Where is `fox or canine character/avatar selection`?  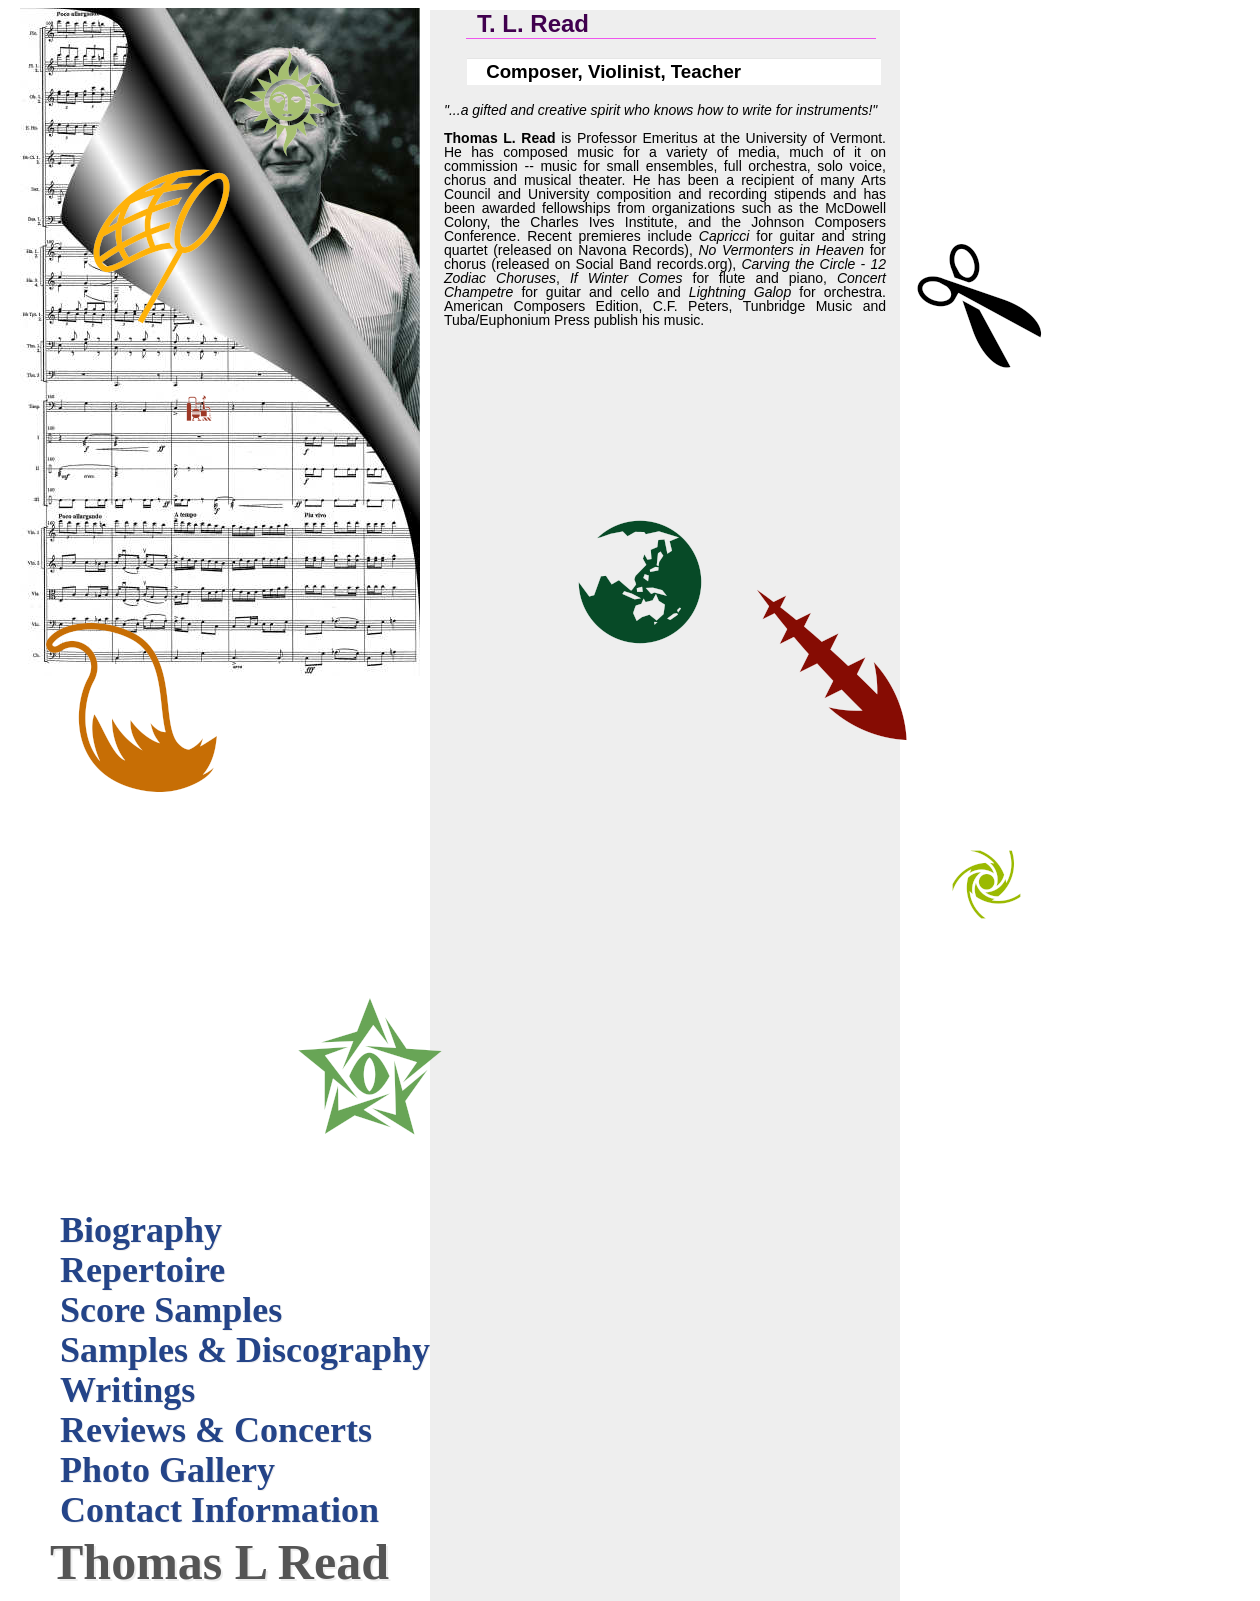 fox or canine character/avatar selection is located at coordinates (131, 707).